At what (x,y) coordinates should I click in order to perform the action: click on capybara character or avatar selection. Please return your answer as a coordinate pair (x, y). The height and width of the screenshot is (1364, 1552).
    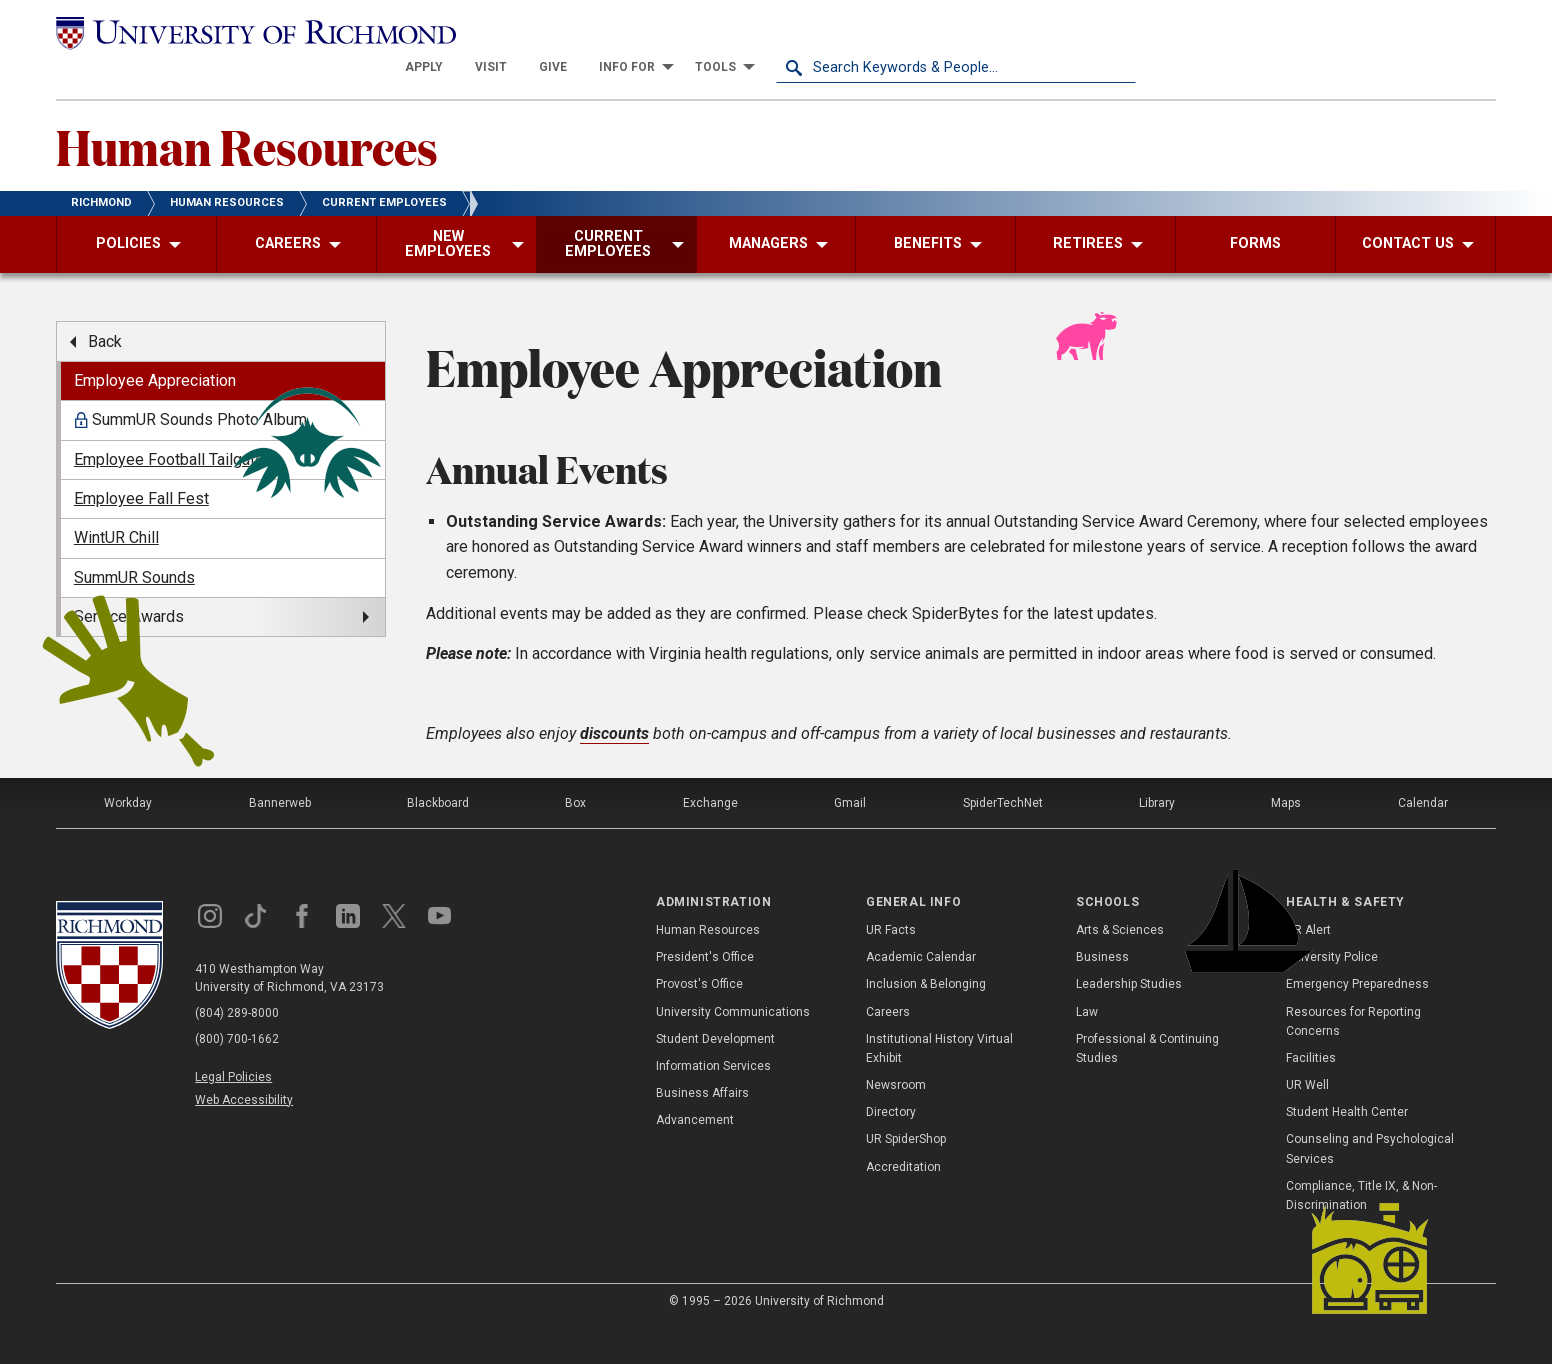
    Looking at the image, I should click on (1086, 336).